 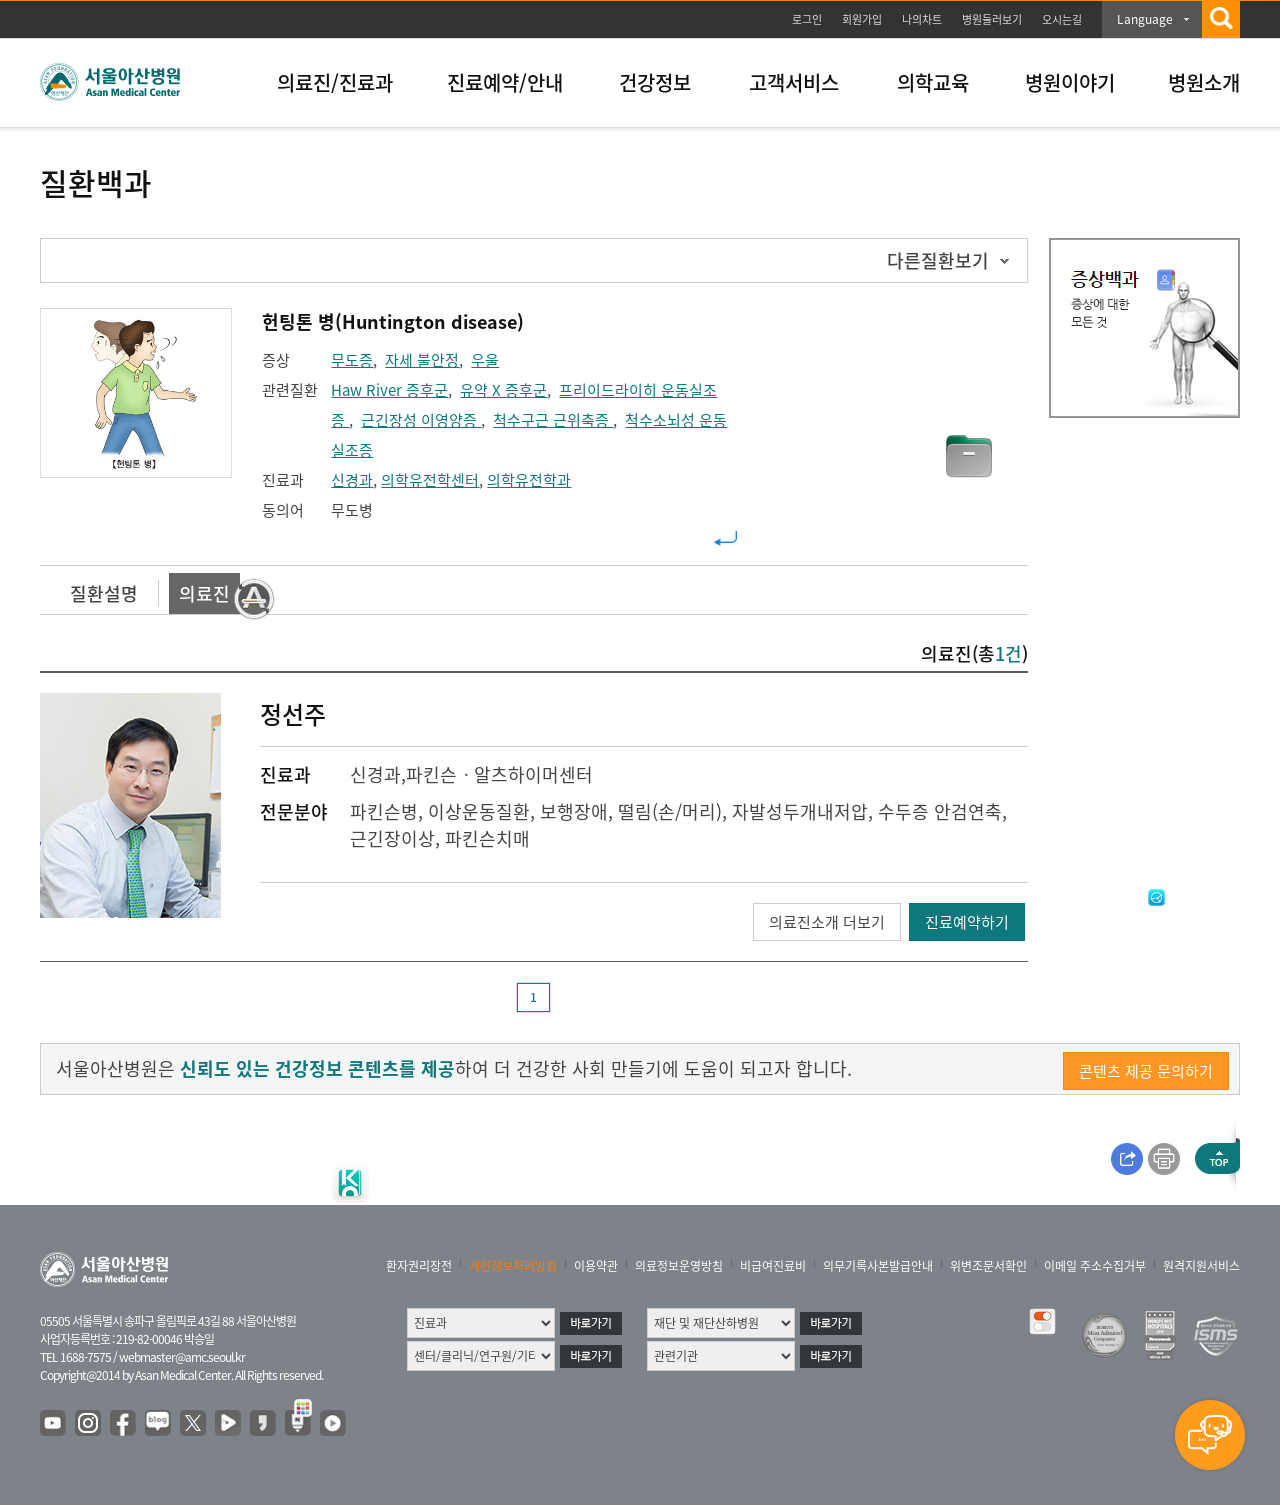 I want to click on open koreader e-book reading app, so click(x=350, y=1183).